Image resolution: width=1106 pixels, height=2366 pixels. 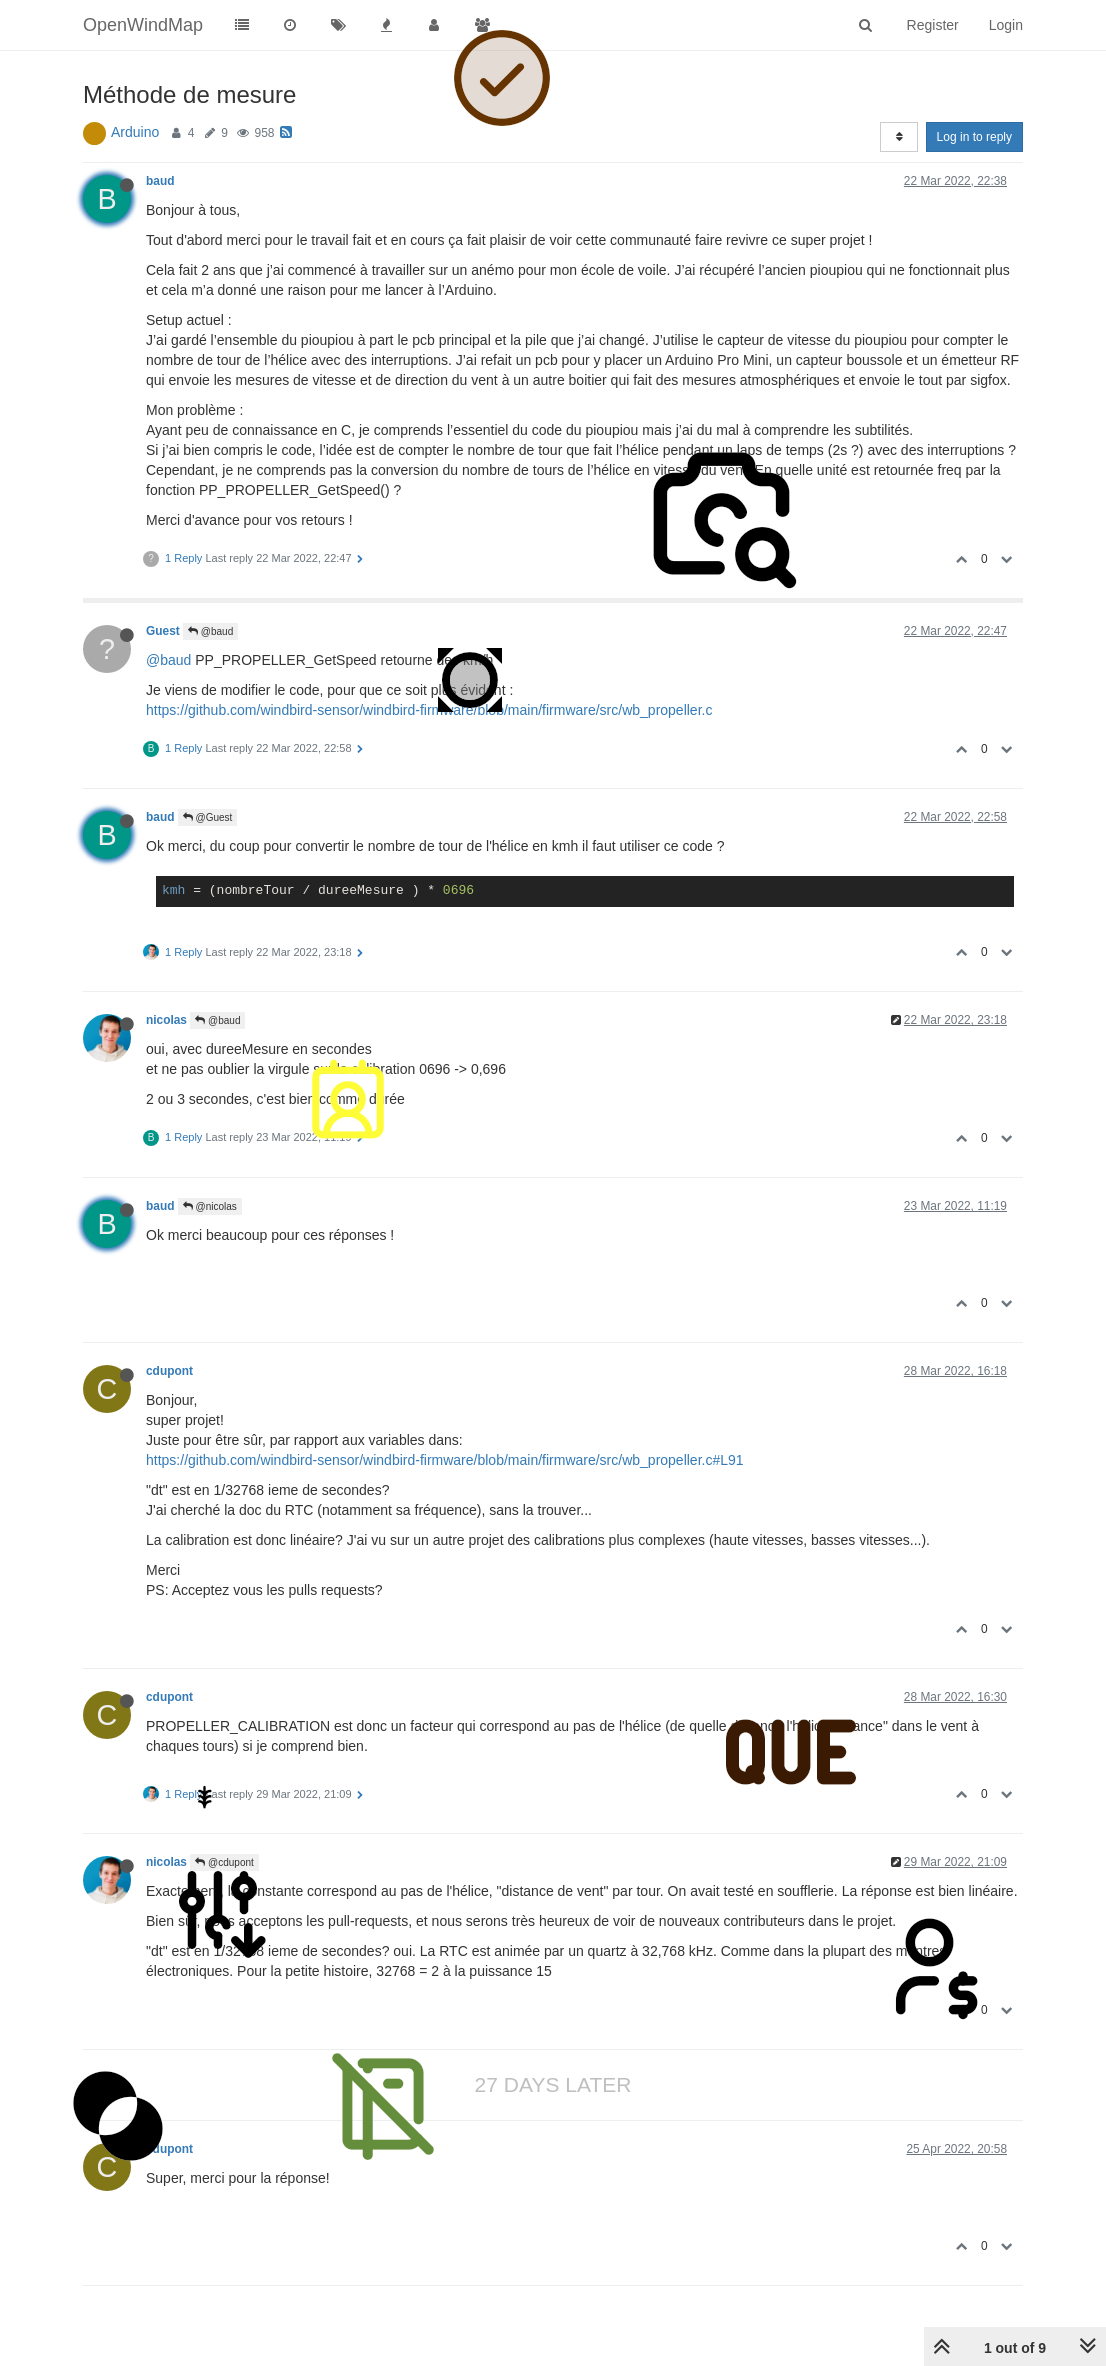 I want to click on notebook feature is disabled or unavailable, so click(x=383, y=2104).